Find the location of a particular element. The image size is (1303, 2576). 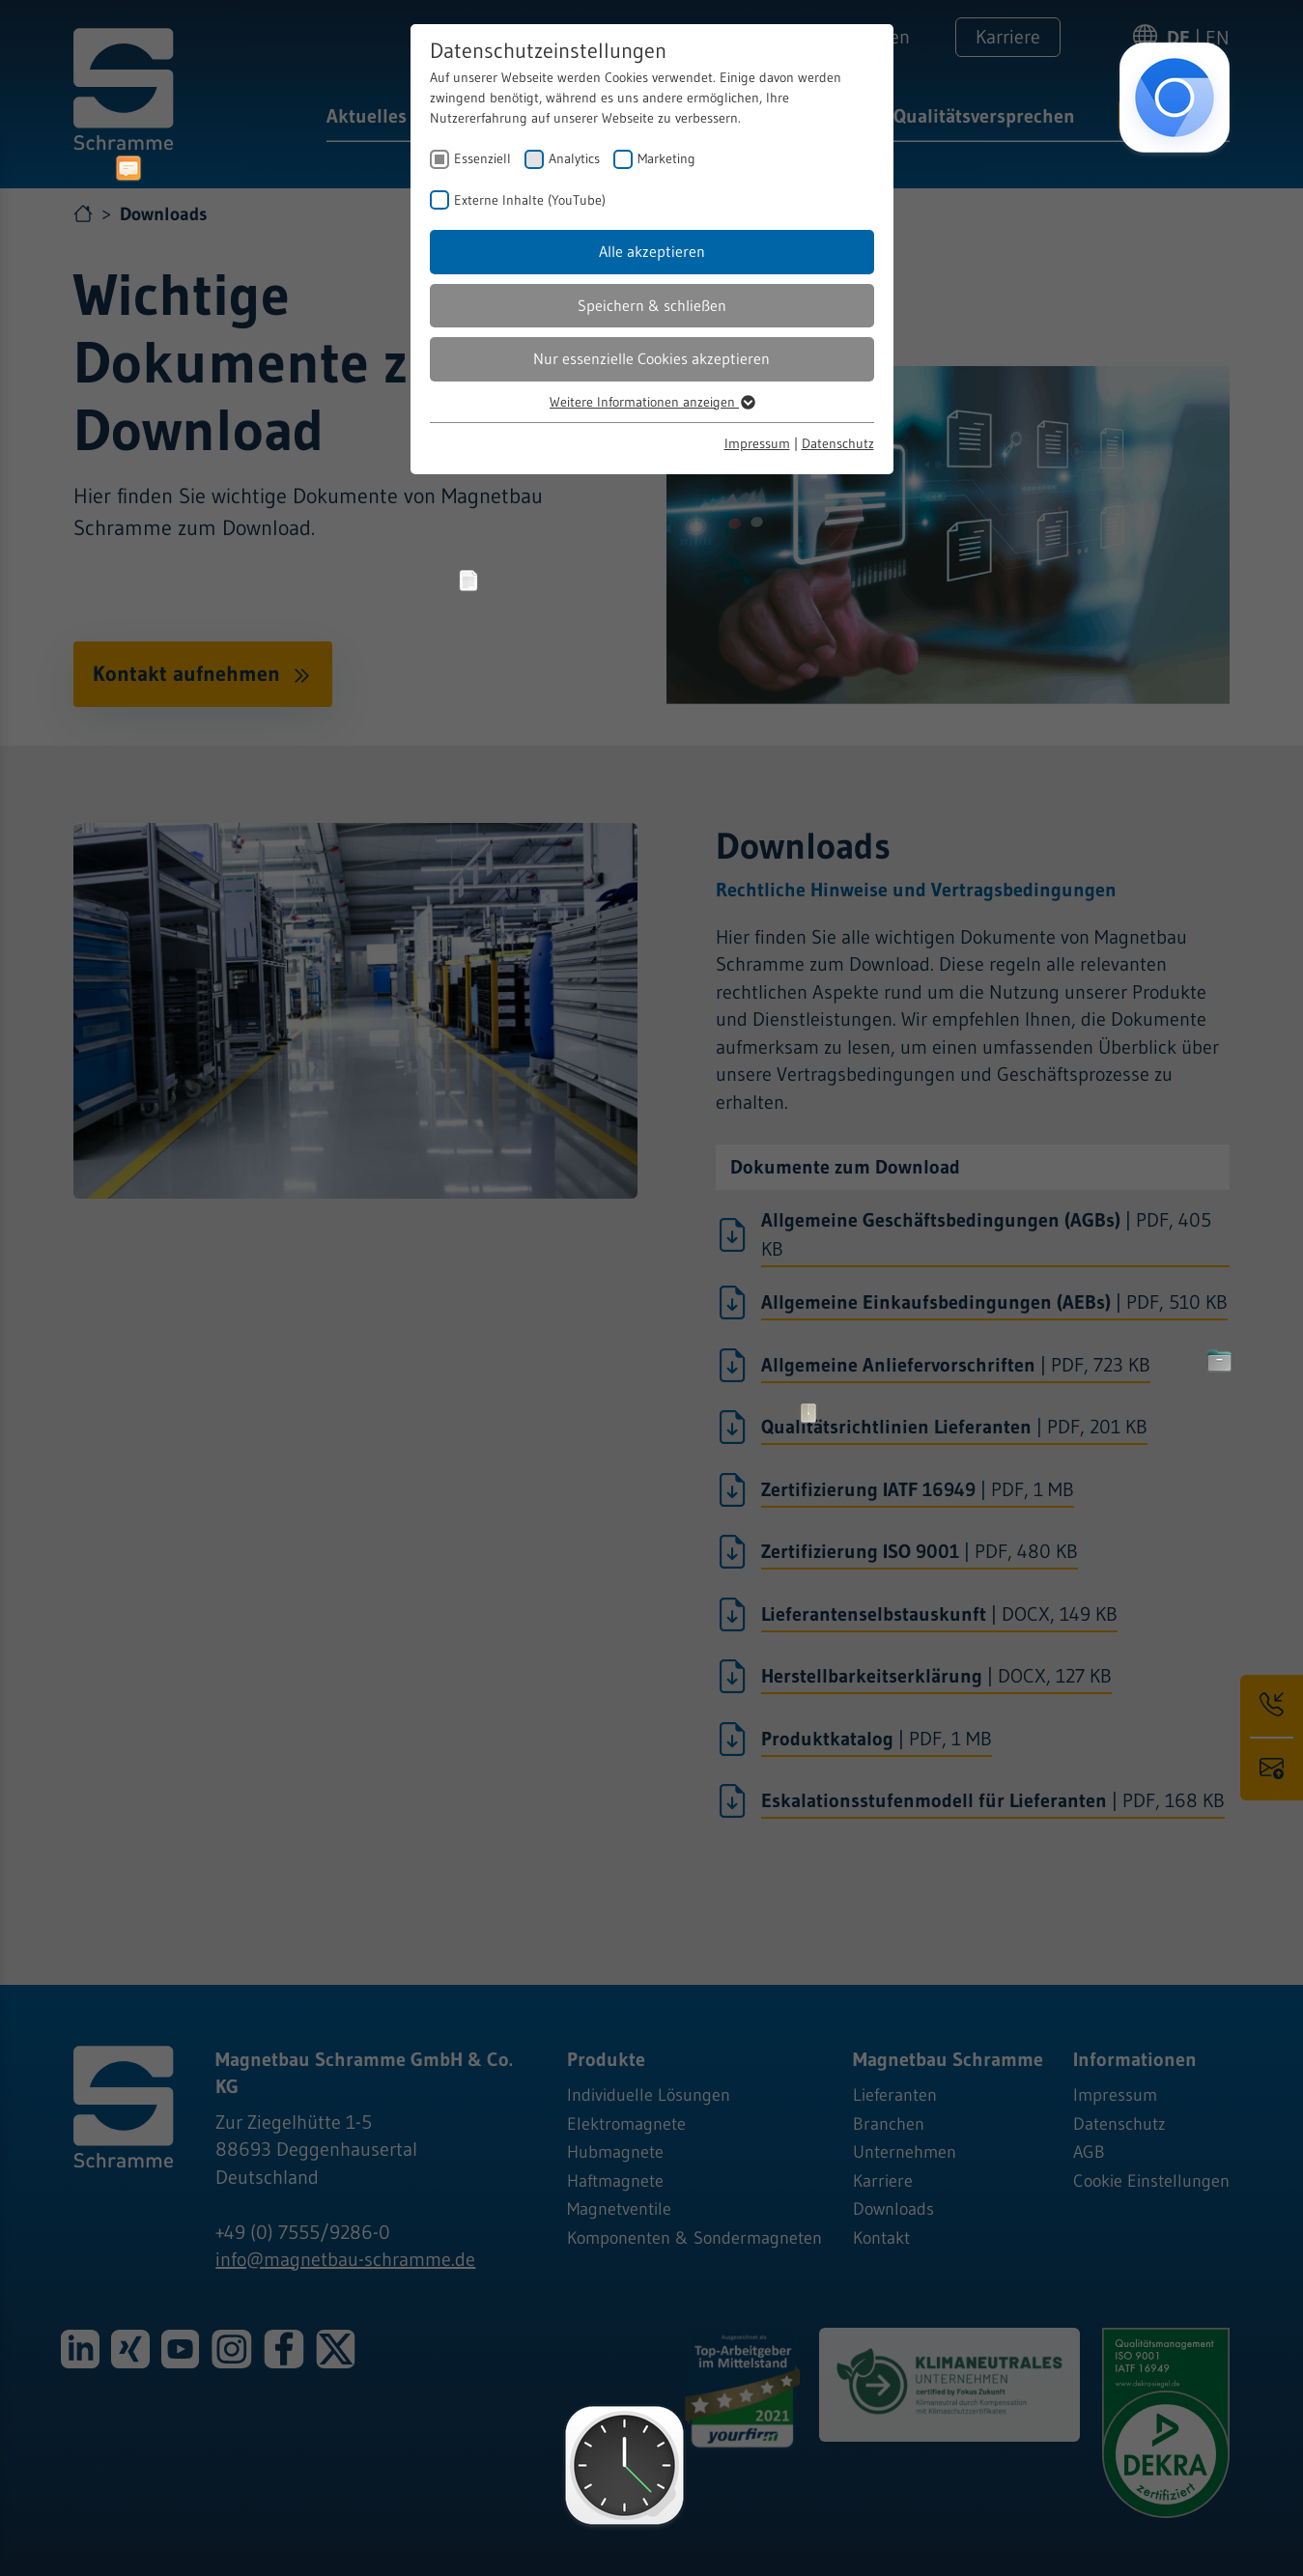

open the file manager application is located at coordinates (1219, 1360).